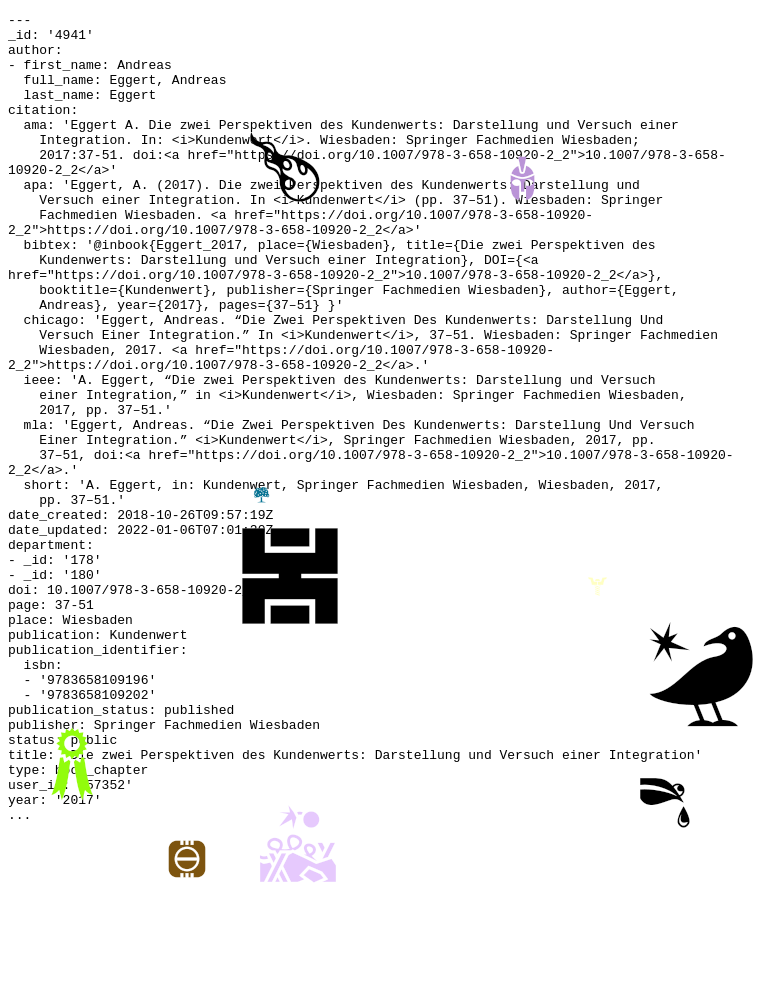  What do you see at coordinates (285, 167) in the screenshot?
I see `cast a plasma or energy attack` at bounding box center [285, 167].